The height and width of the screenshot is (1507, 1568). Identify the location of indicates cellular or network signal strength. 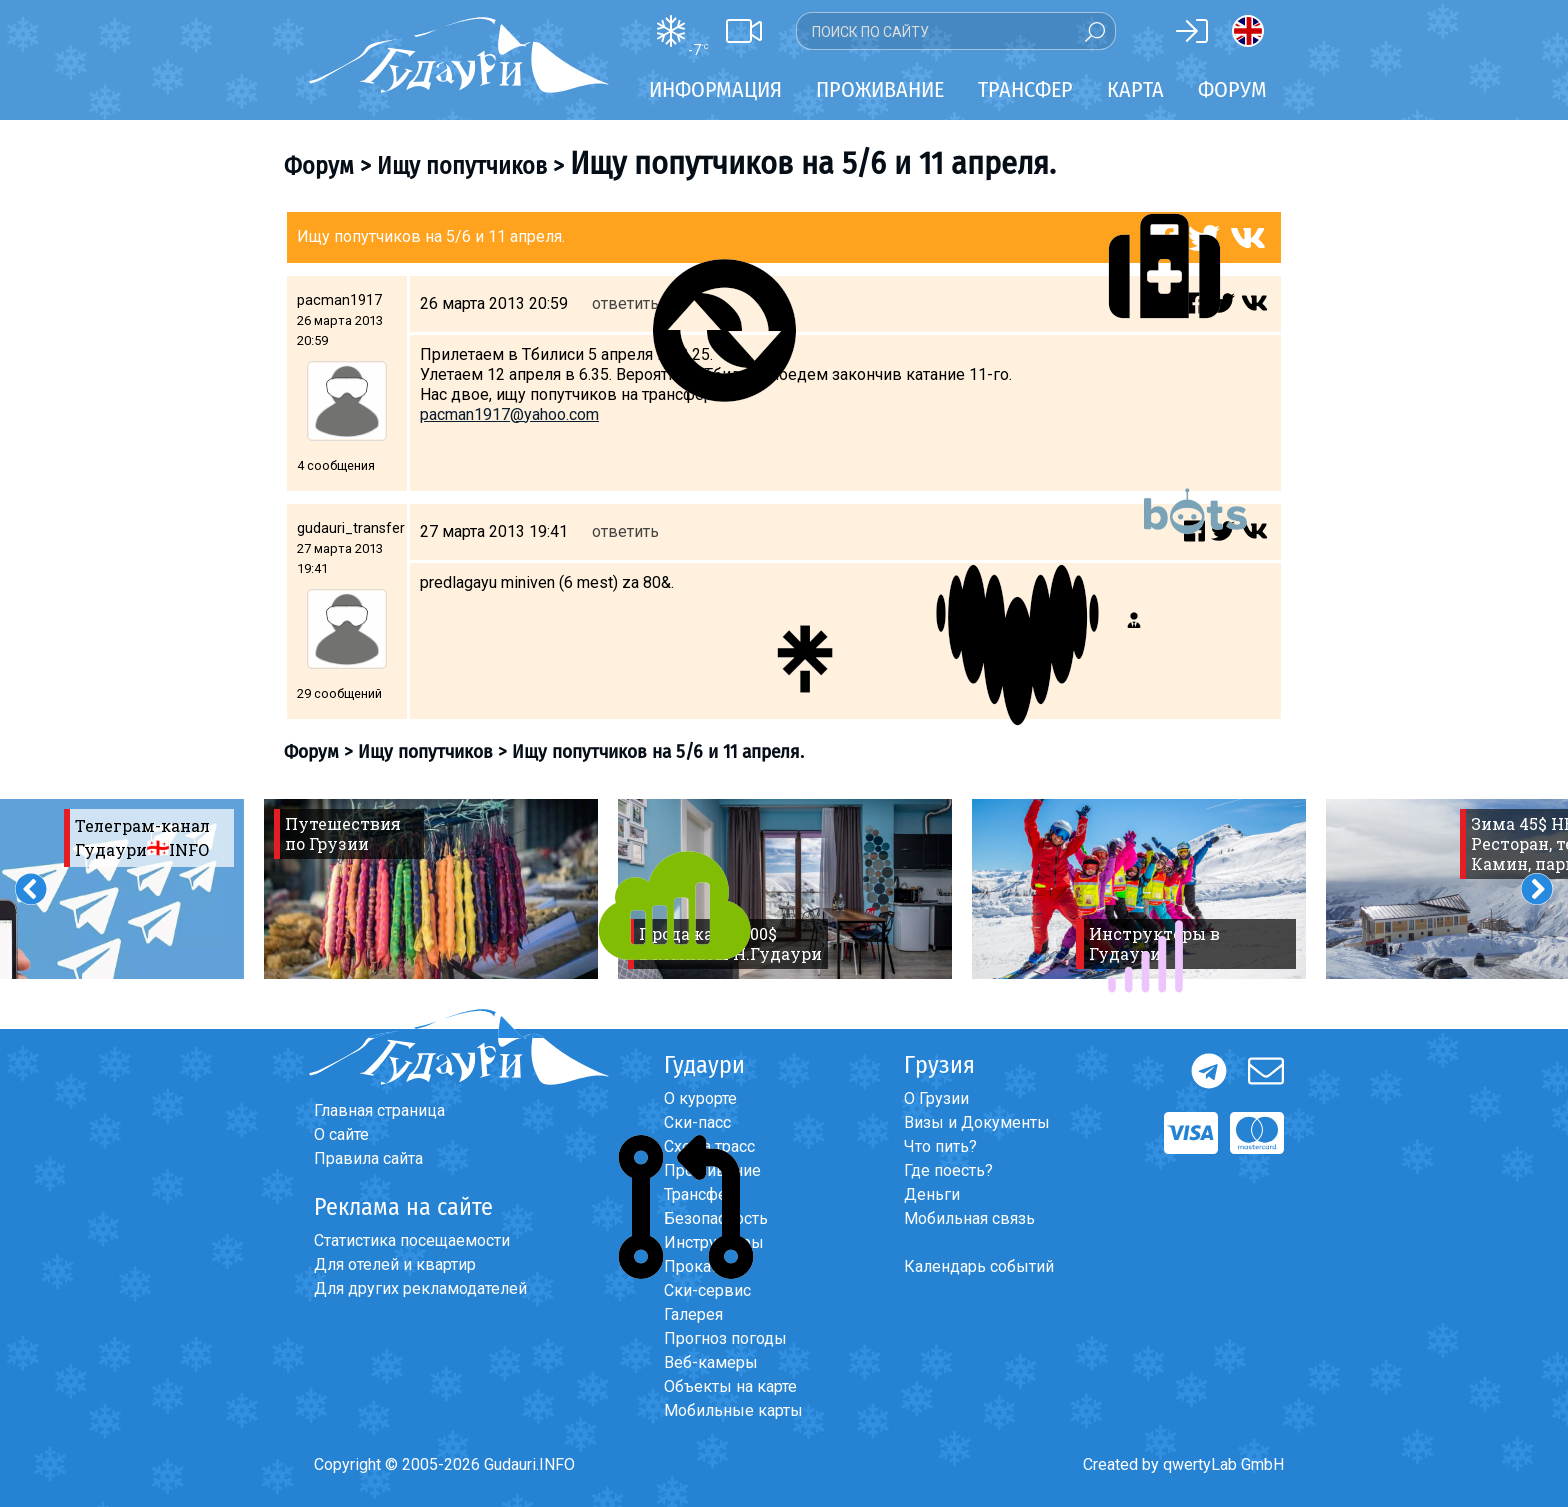
(1145, 956).